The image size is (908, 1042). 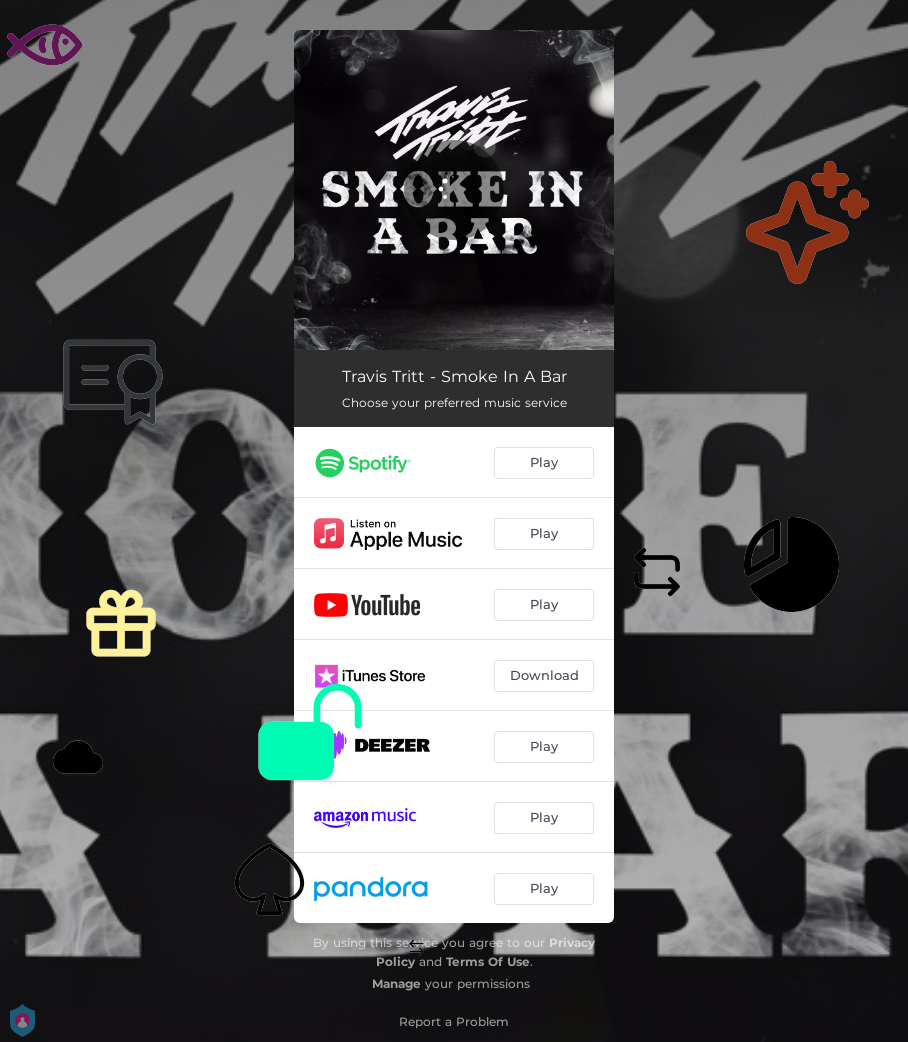 I want to click on view certificate or credential details, so click(x=109, y=378).